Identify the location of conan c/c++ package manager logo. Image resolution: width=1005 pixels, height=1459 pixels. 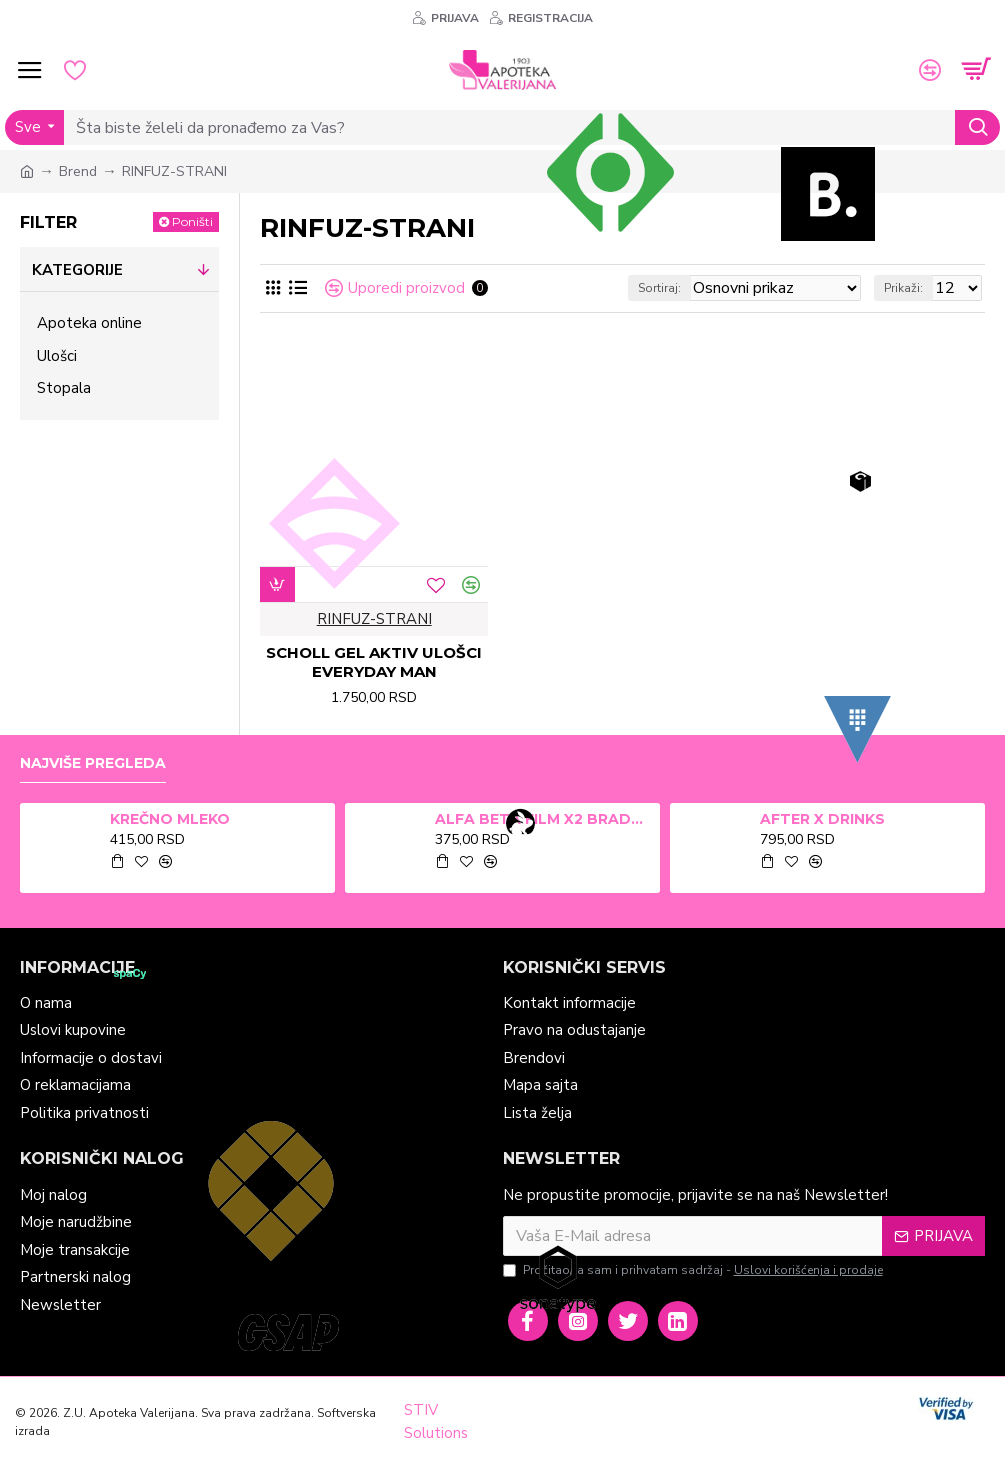
(860, 481).